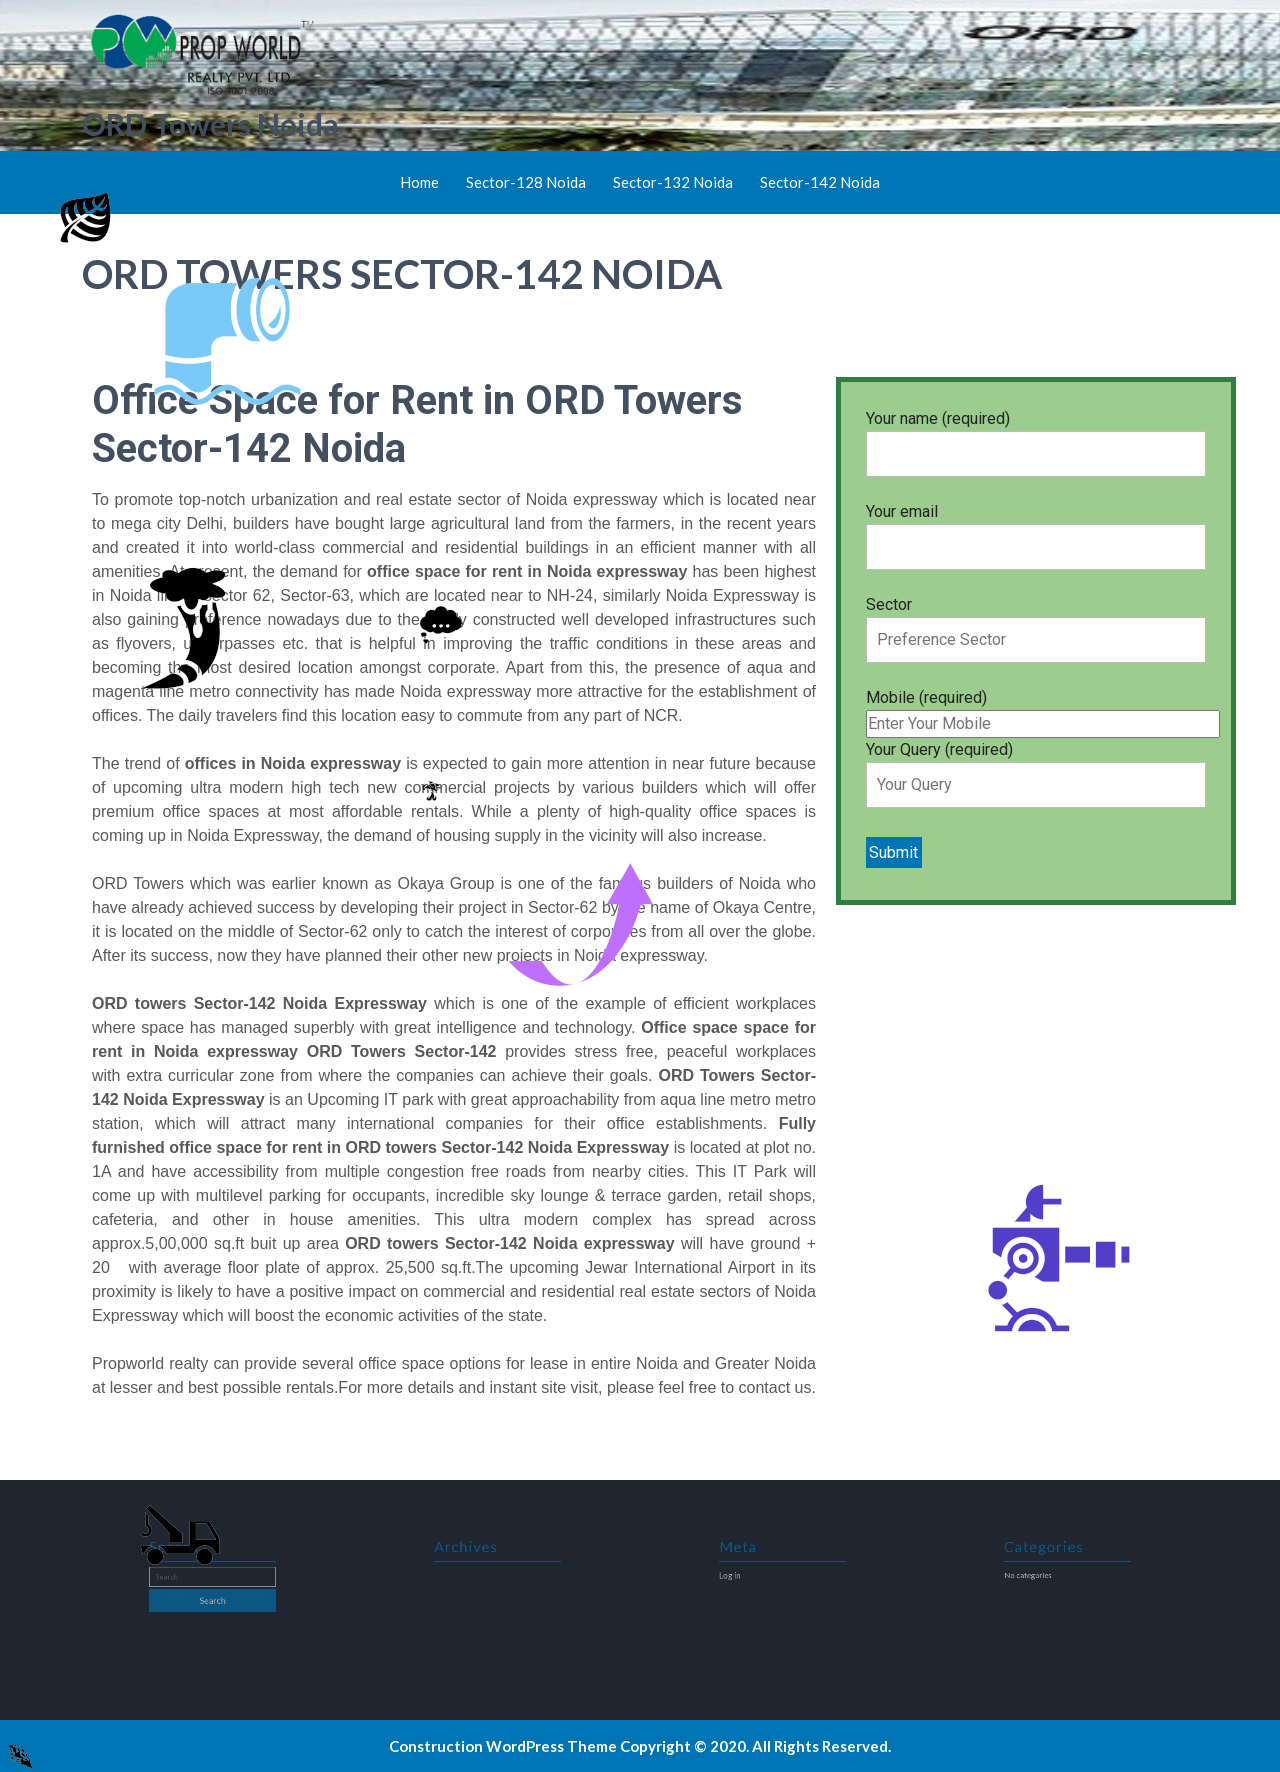 The width and height of the screenshot is (1280, 1772). I want to click on select ice spear ability or spell, so click(21, 1757).